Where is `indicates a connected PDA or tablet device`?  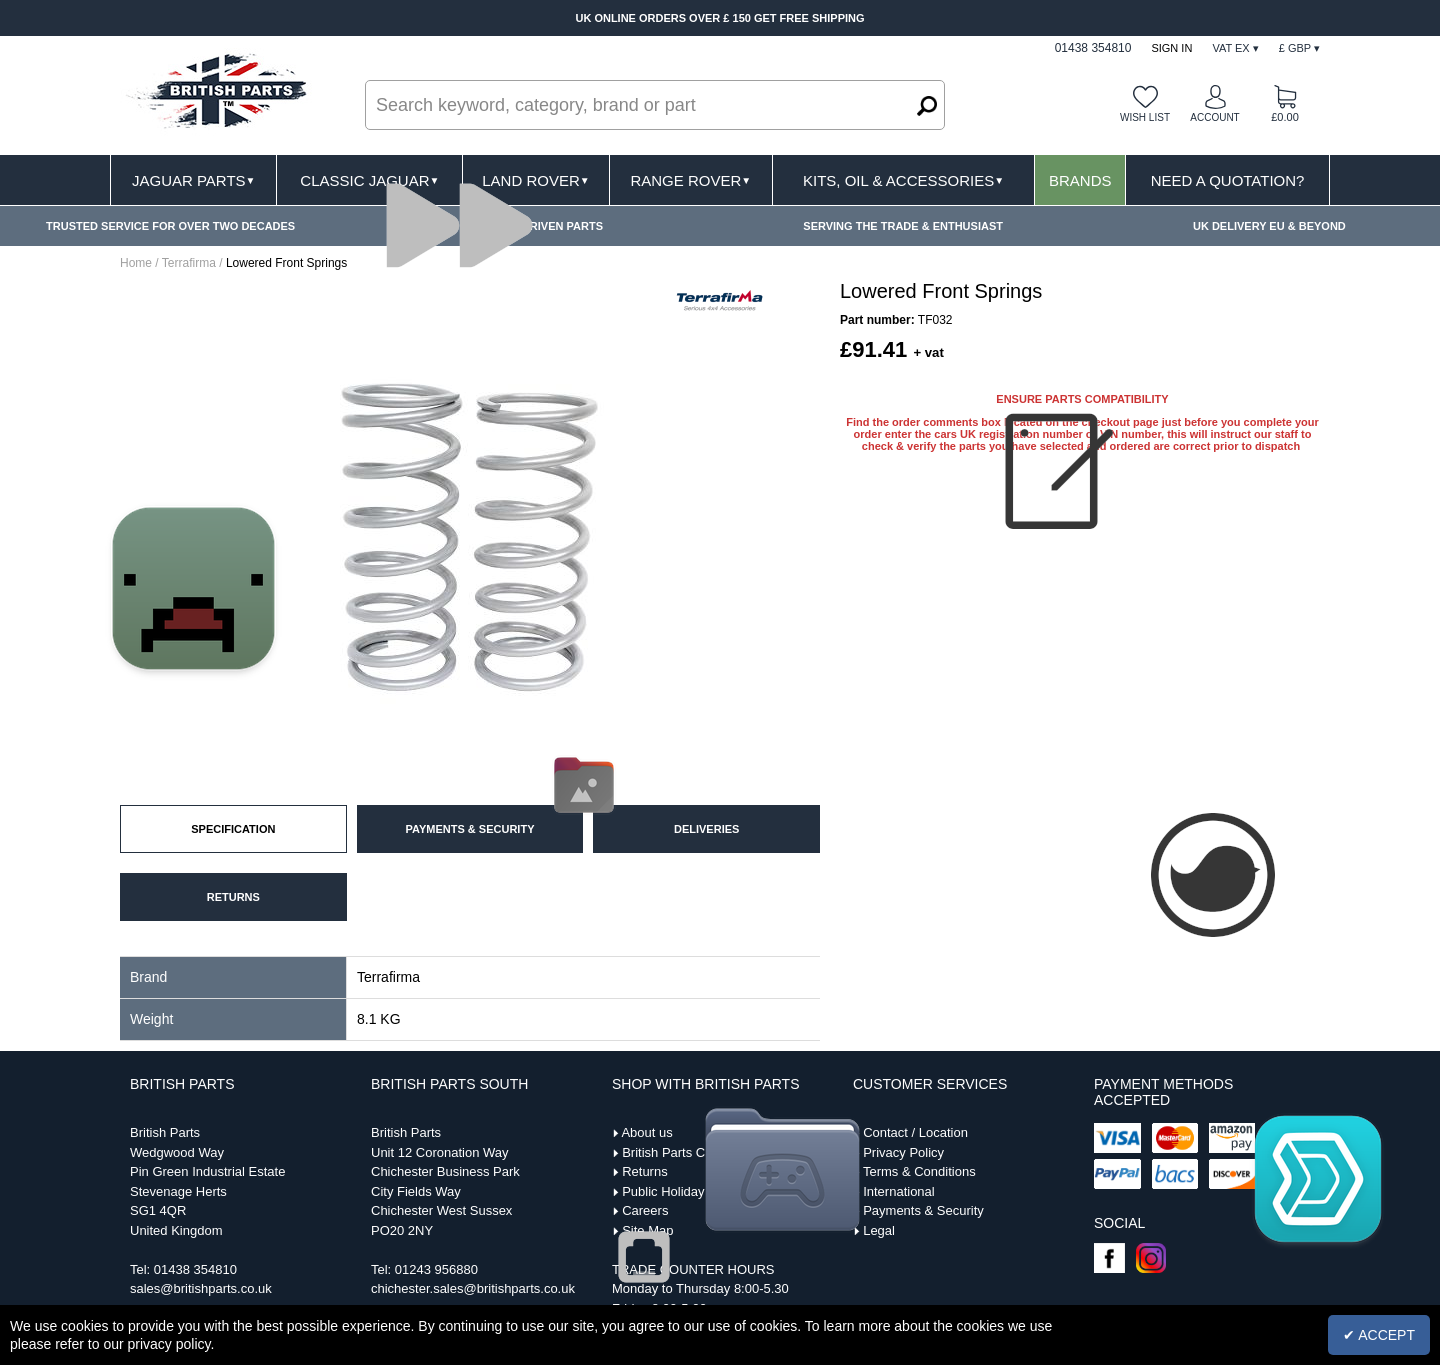
indicates a connected PDA or tablet device is located at coordinates (1051, 467).